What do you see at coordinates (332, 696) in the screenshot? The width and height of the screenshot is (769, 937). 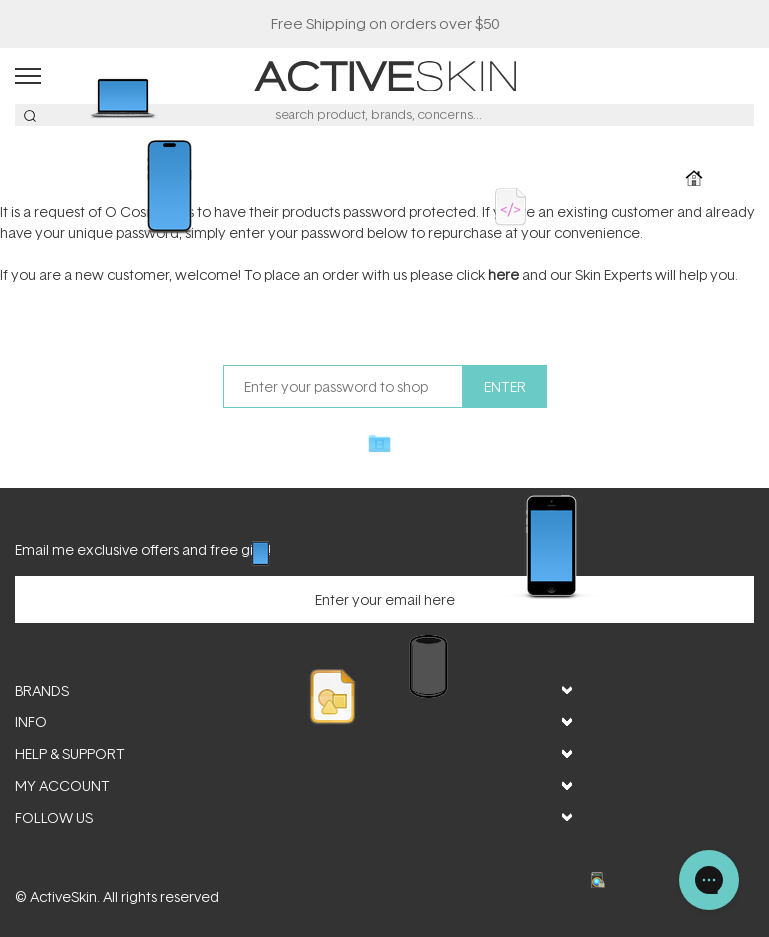 I see `libreoffice draw document file` at bounding box center [332, 696].